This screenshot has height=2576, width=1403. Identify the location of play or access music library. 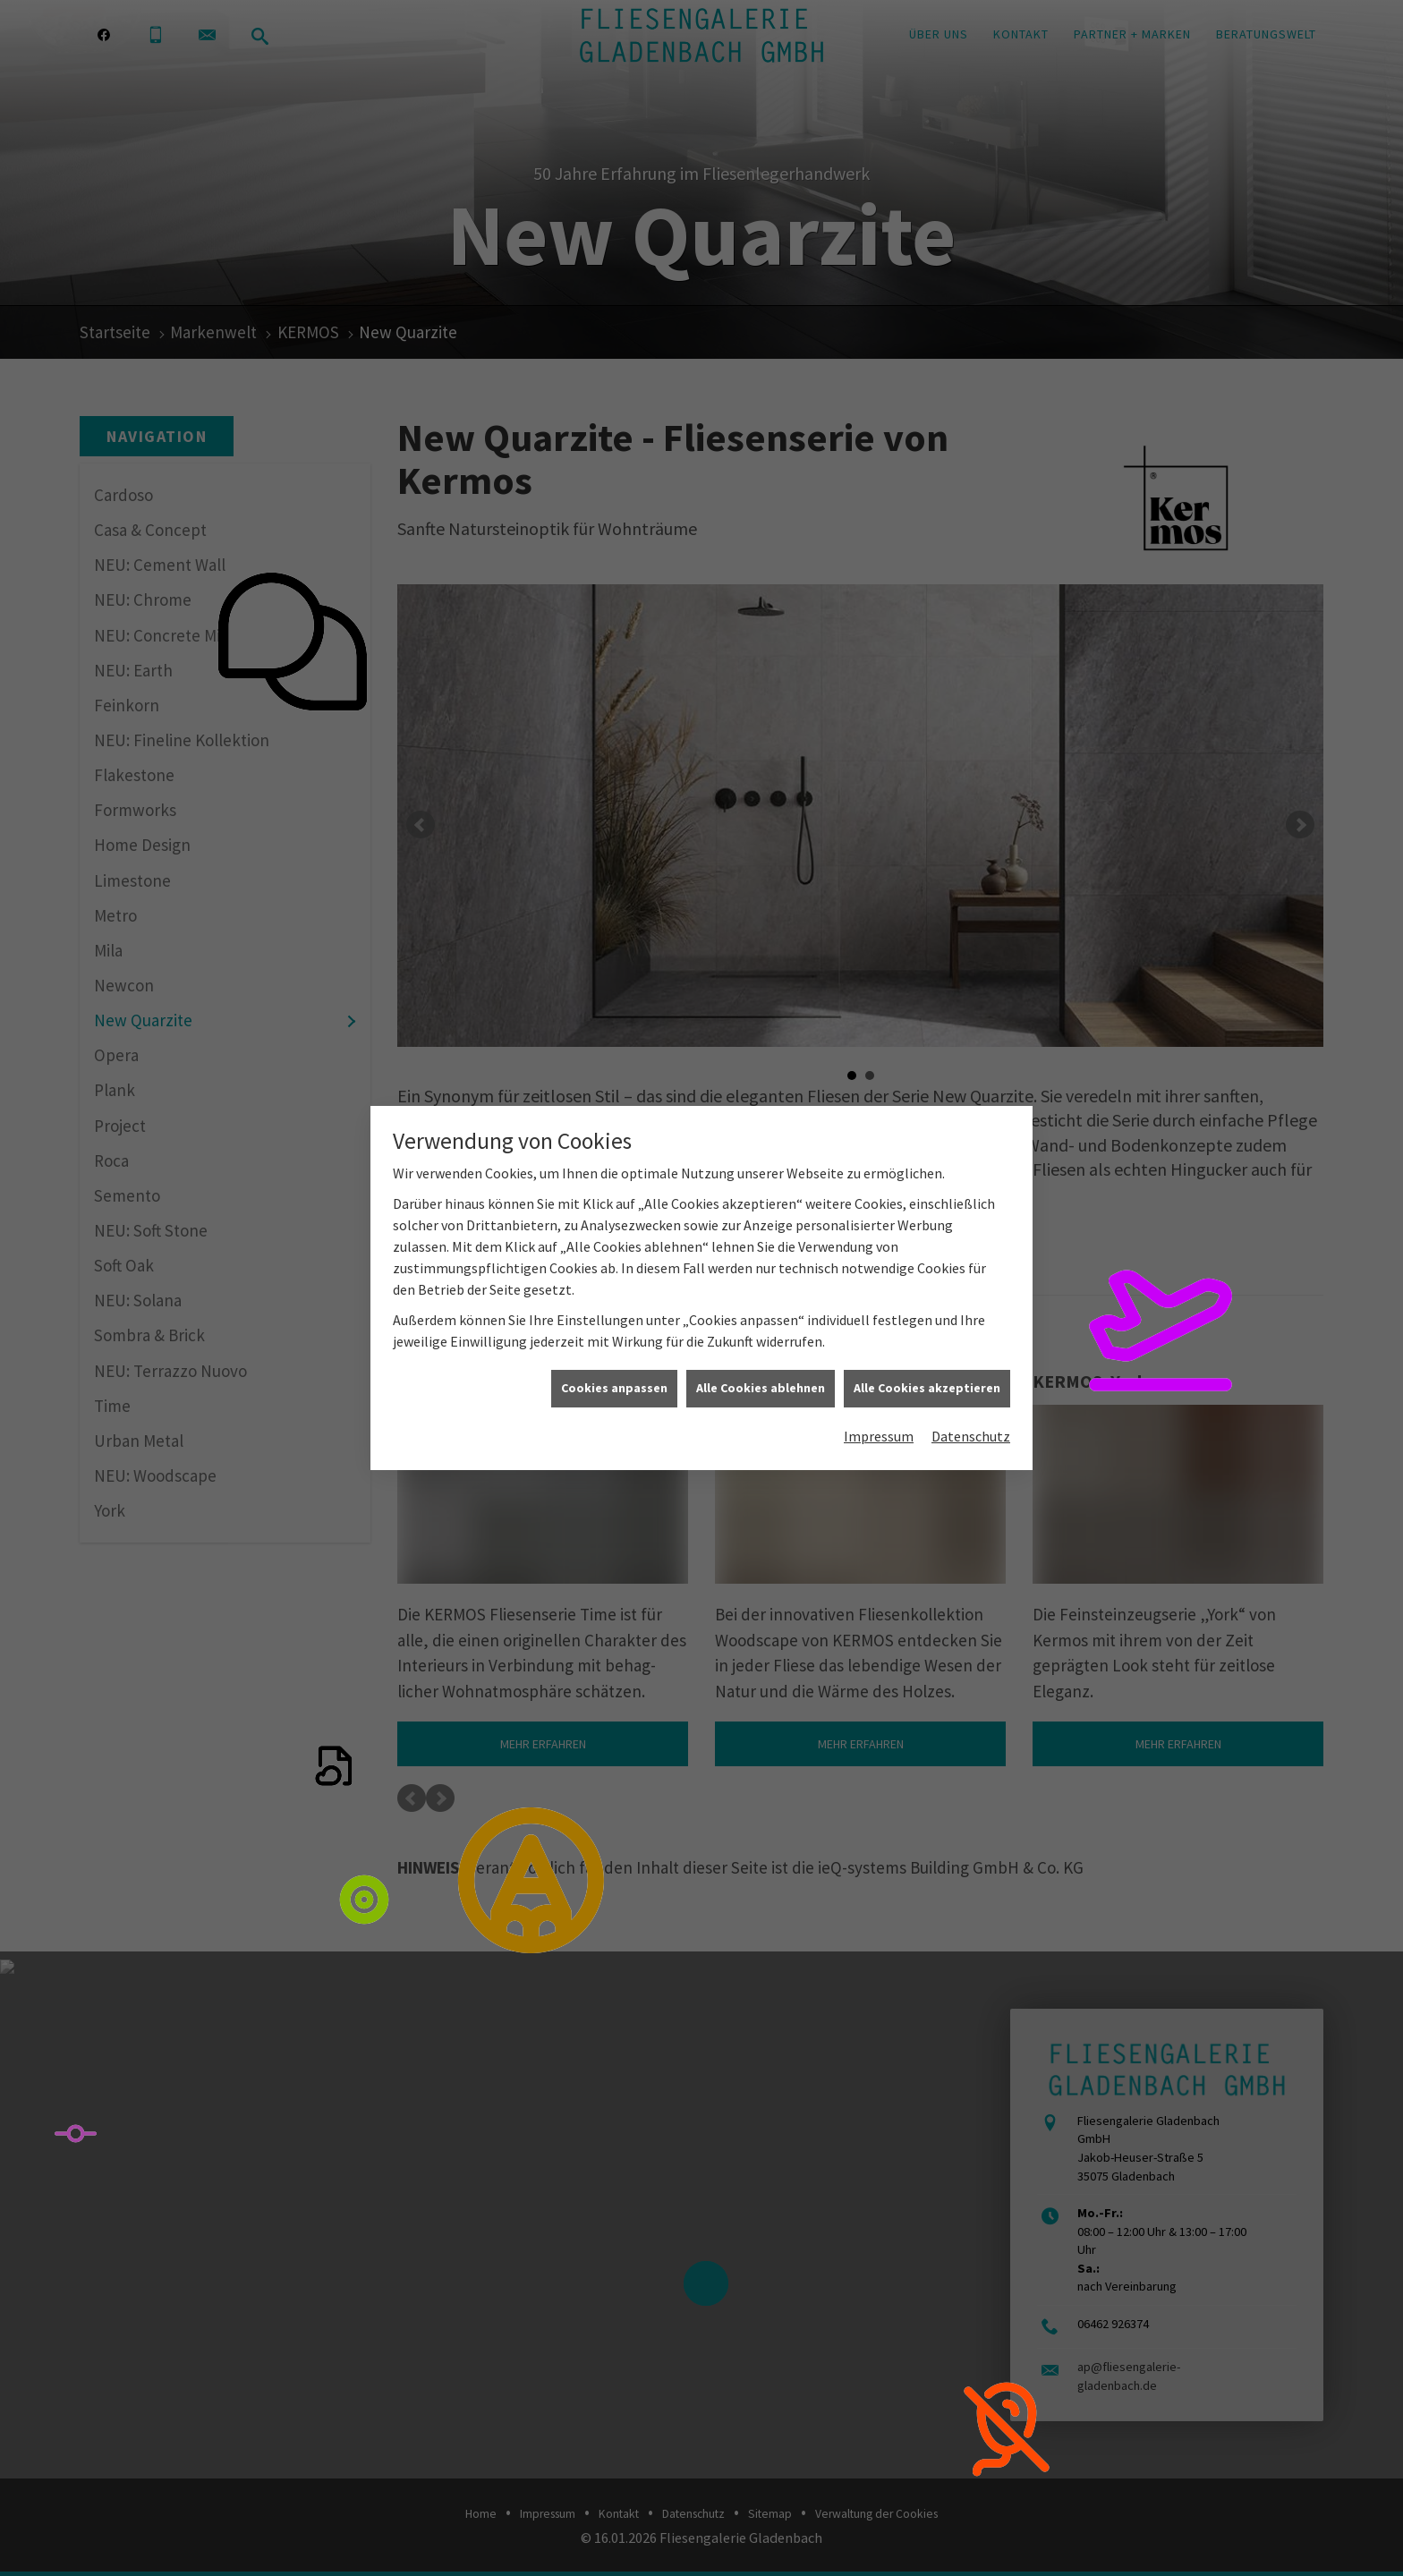
(364, 1900).